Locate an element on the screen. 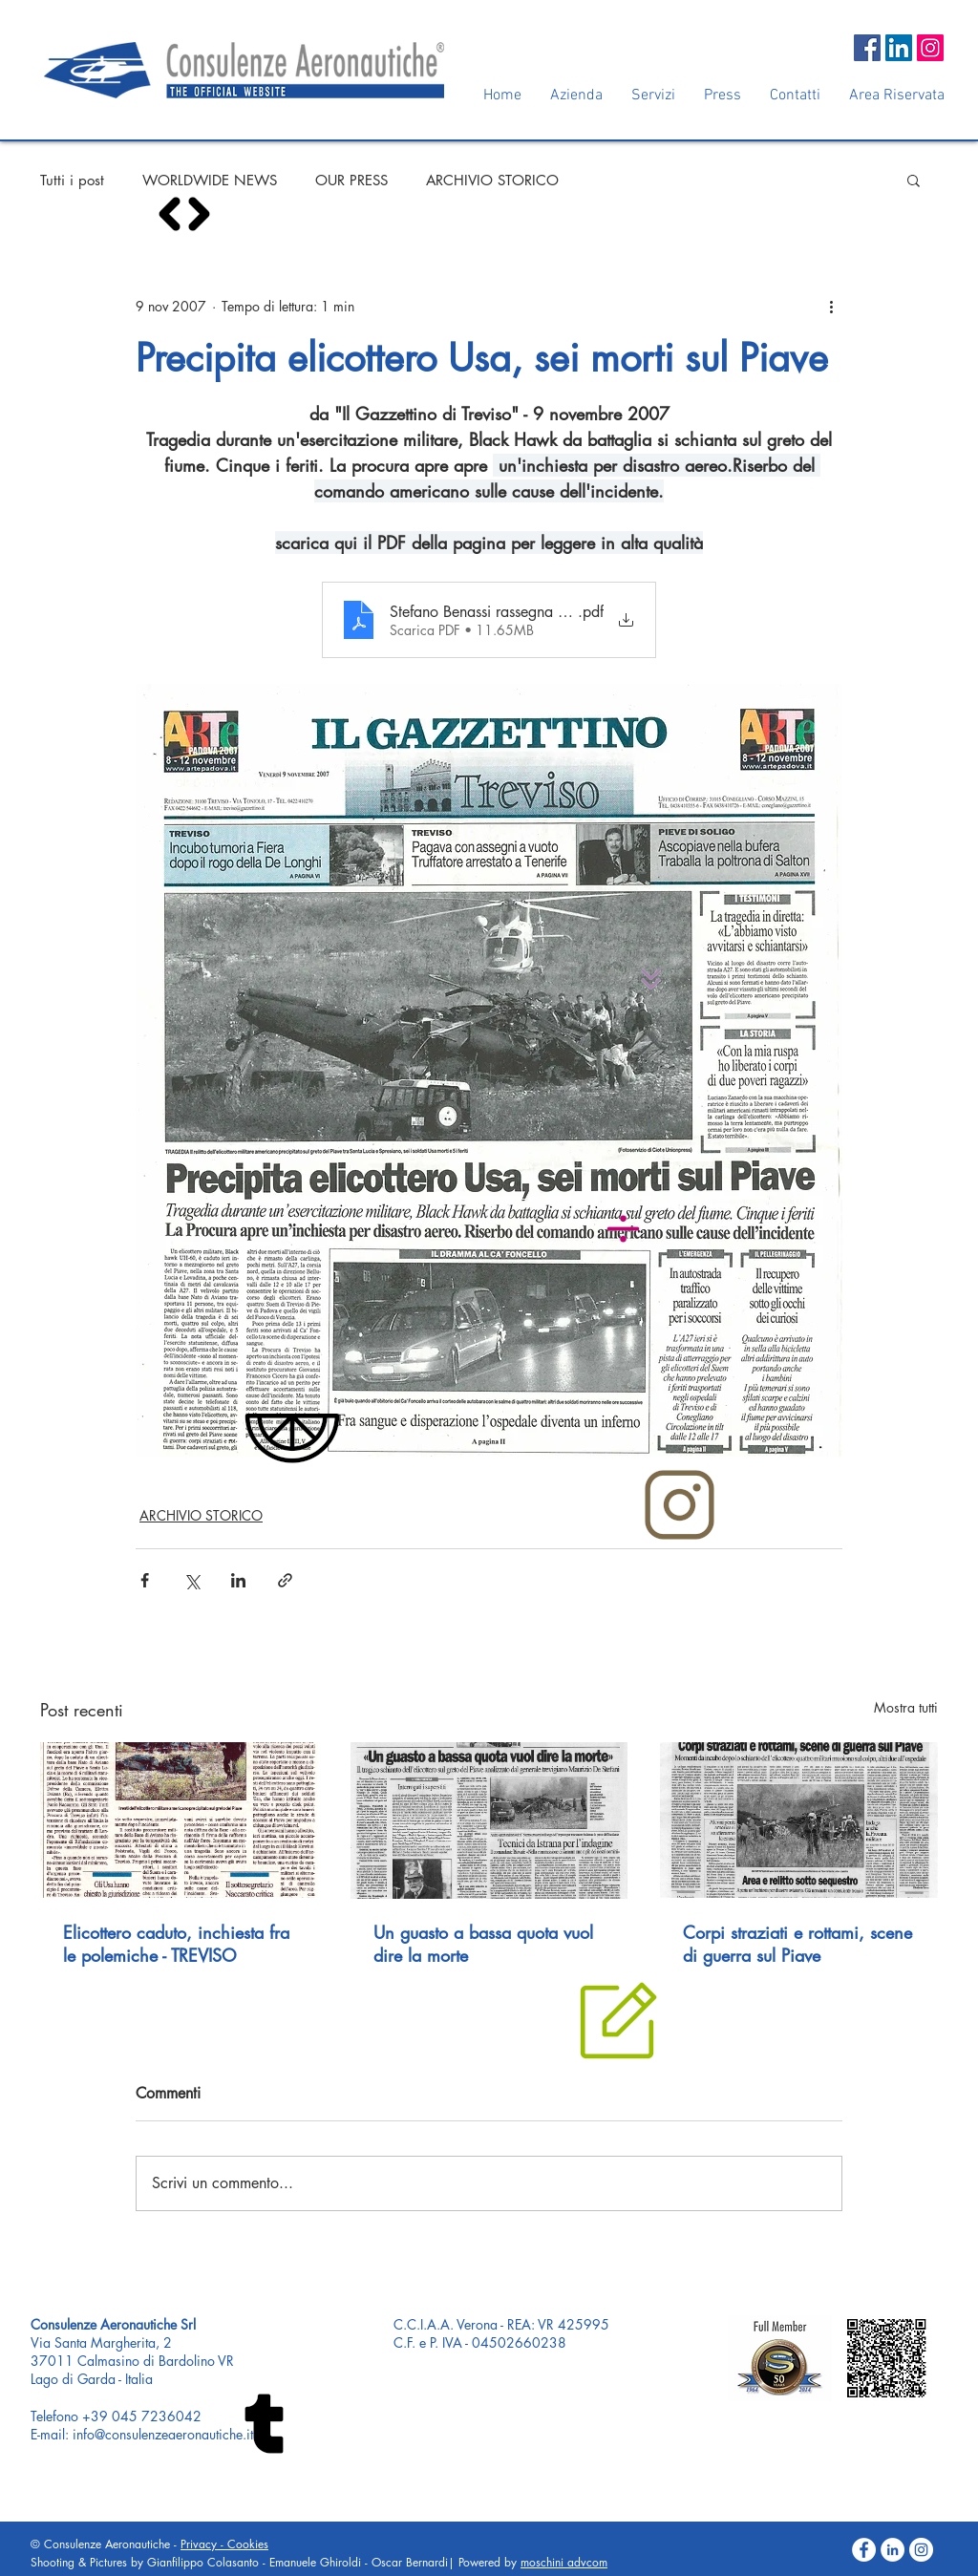  create a new note is located at coordinates (617, 2022).